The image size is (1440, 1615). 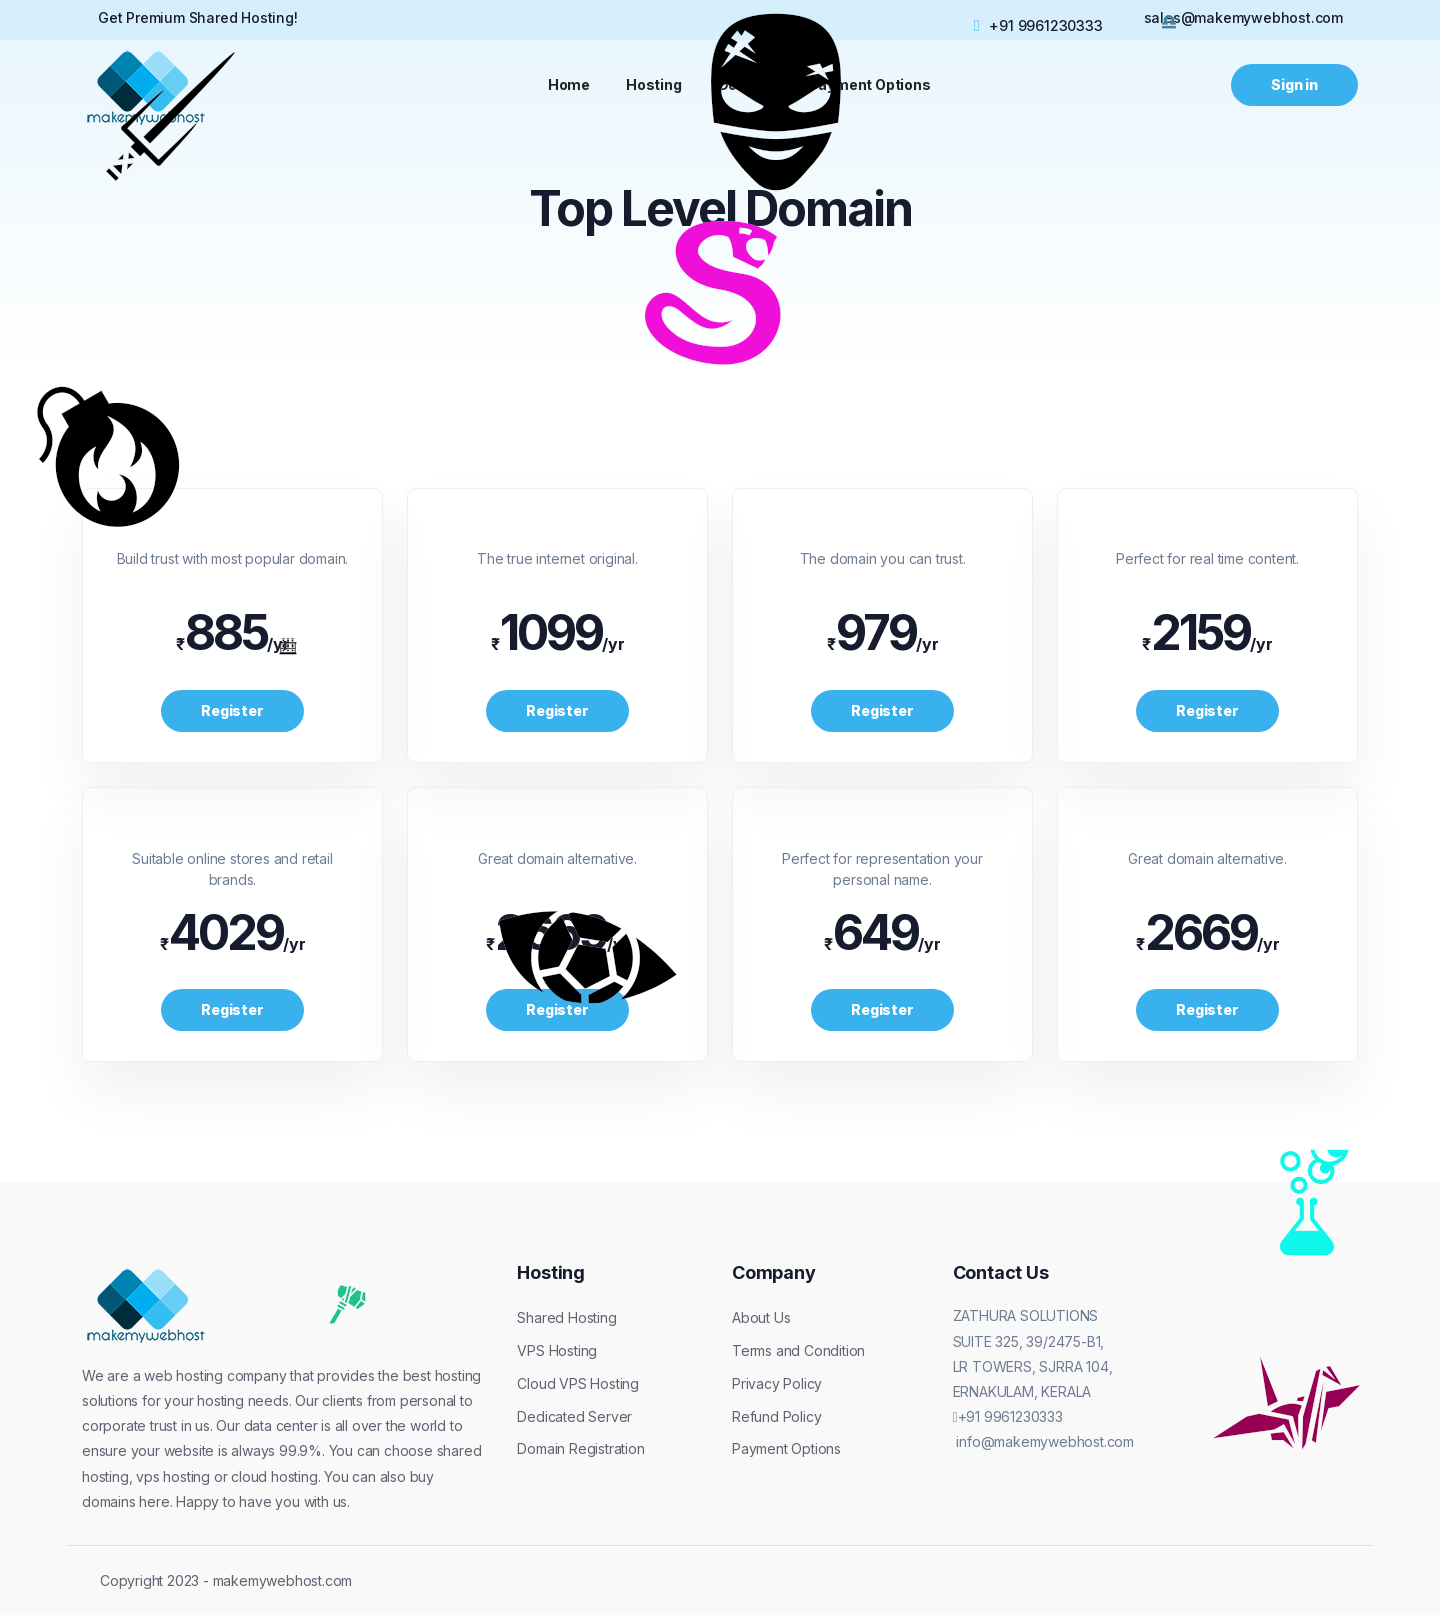 What do you see at coordinates (170, 116) in the screenshot?
I see `select sai weapon in game inventory` at bounding box center [170, 116].